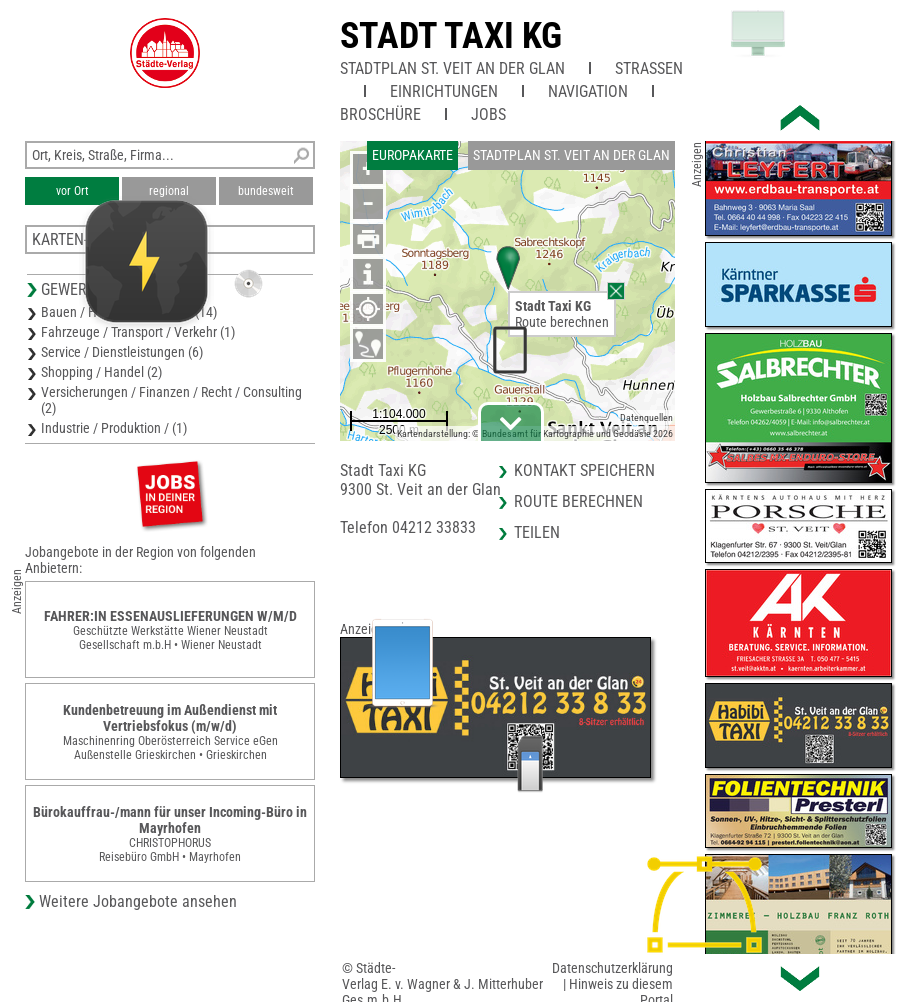  What do you see at coordinates (704, 904) in the screenshot?
I see `access shape library in iMovie` at bounding box center [704, 904].